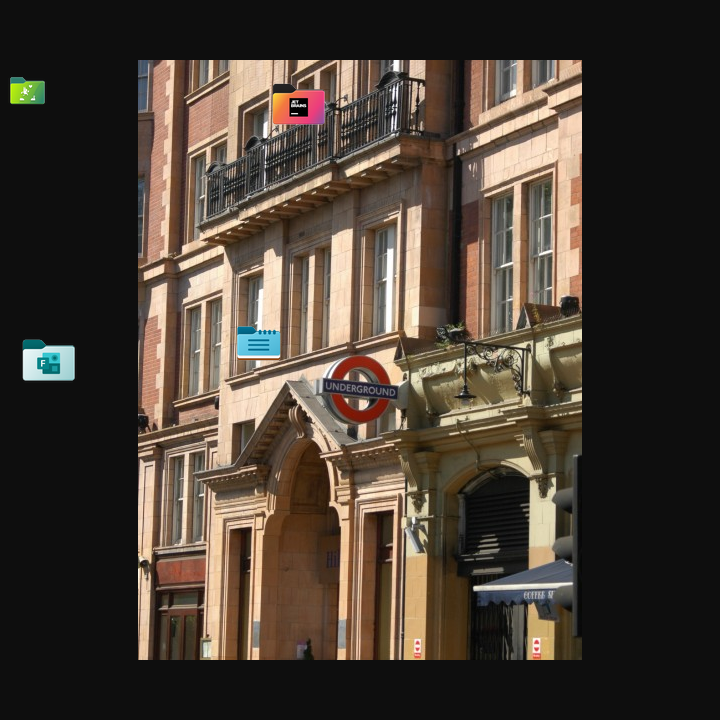 Image resolution: width=720 pixels, height=720 pixels. What do you see at coordinates (48, 361) in the screenshot?
I see `folder containing Microsoft Forms files` at bounding box center [48, 361].